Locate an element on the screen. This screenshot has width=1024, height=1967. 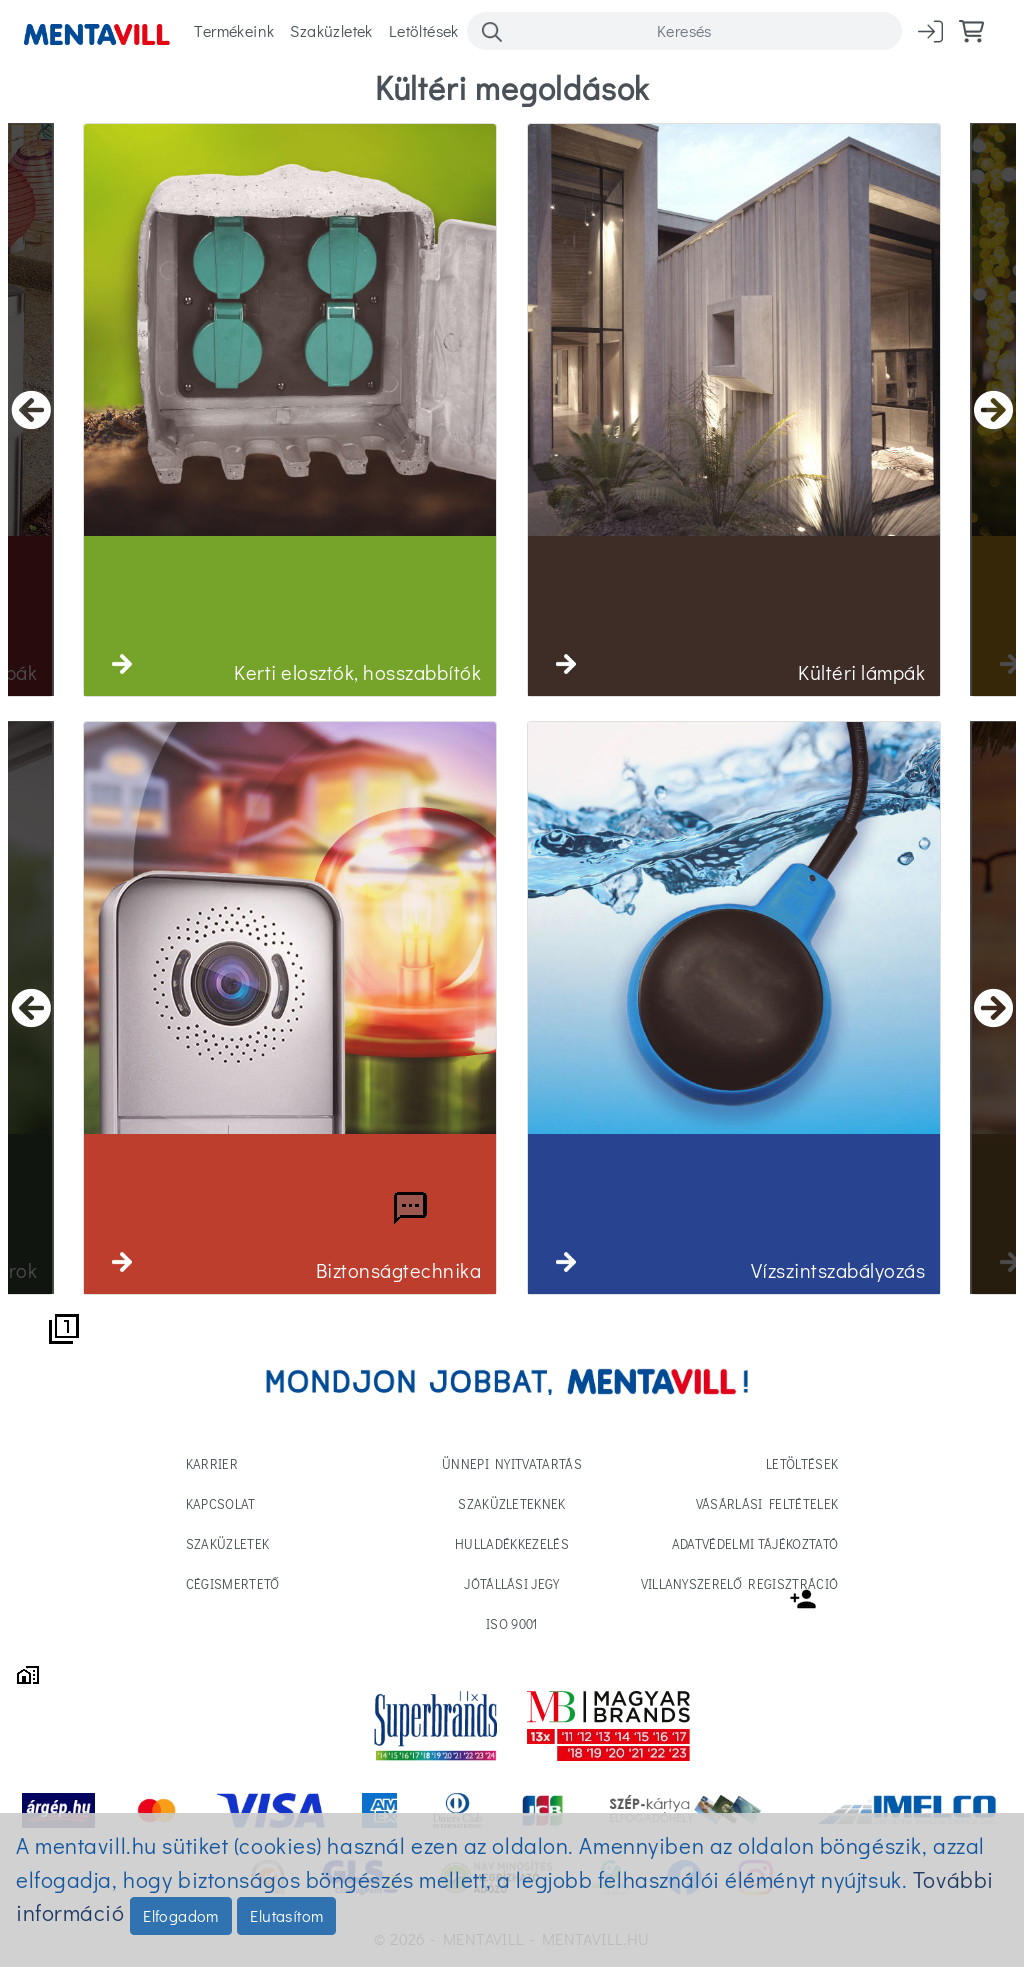
indicates first item in a numbered sequence or filter is located at coordinates (64, 1329).